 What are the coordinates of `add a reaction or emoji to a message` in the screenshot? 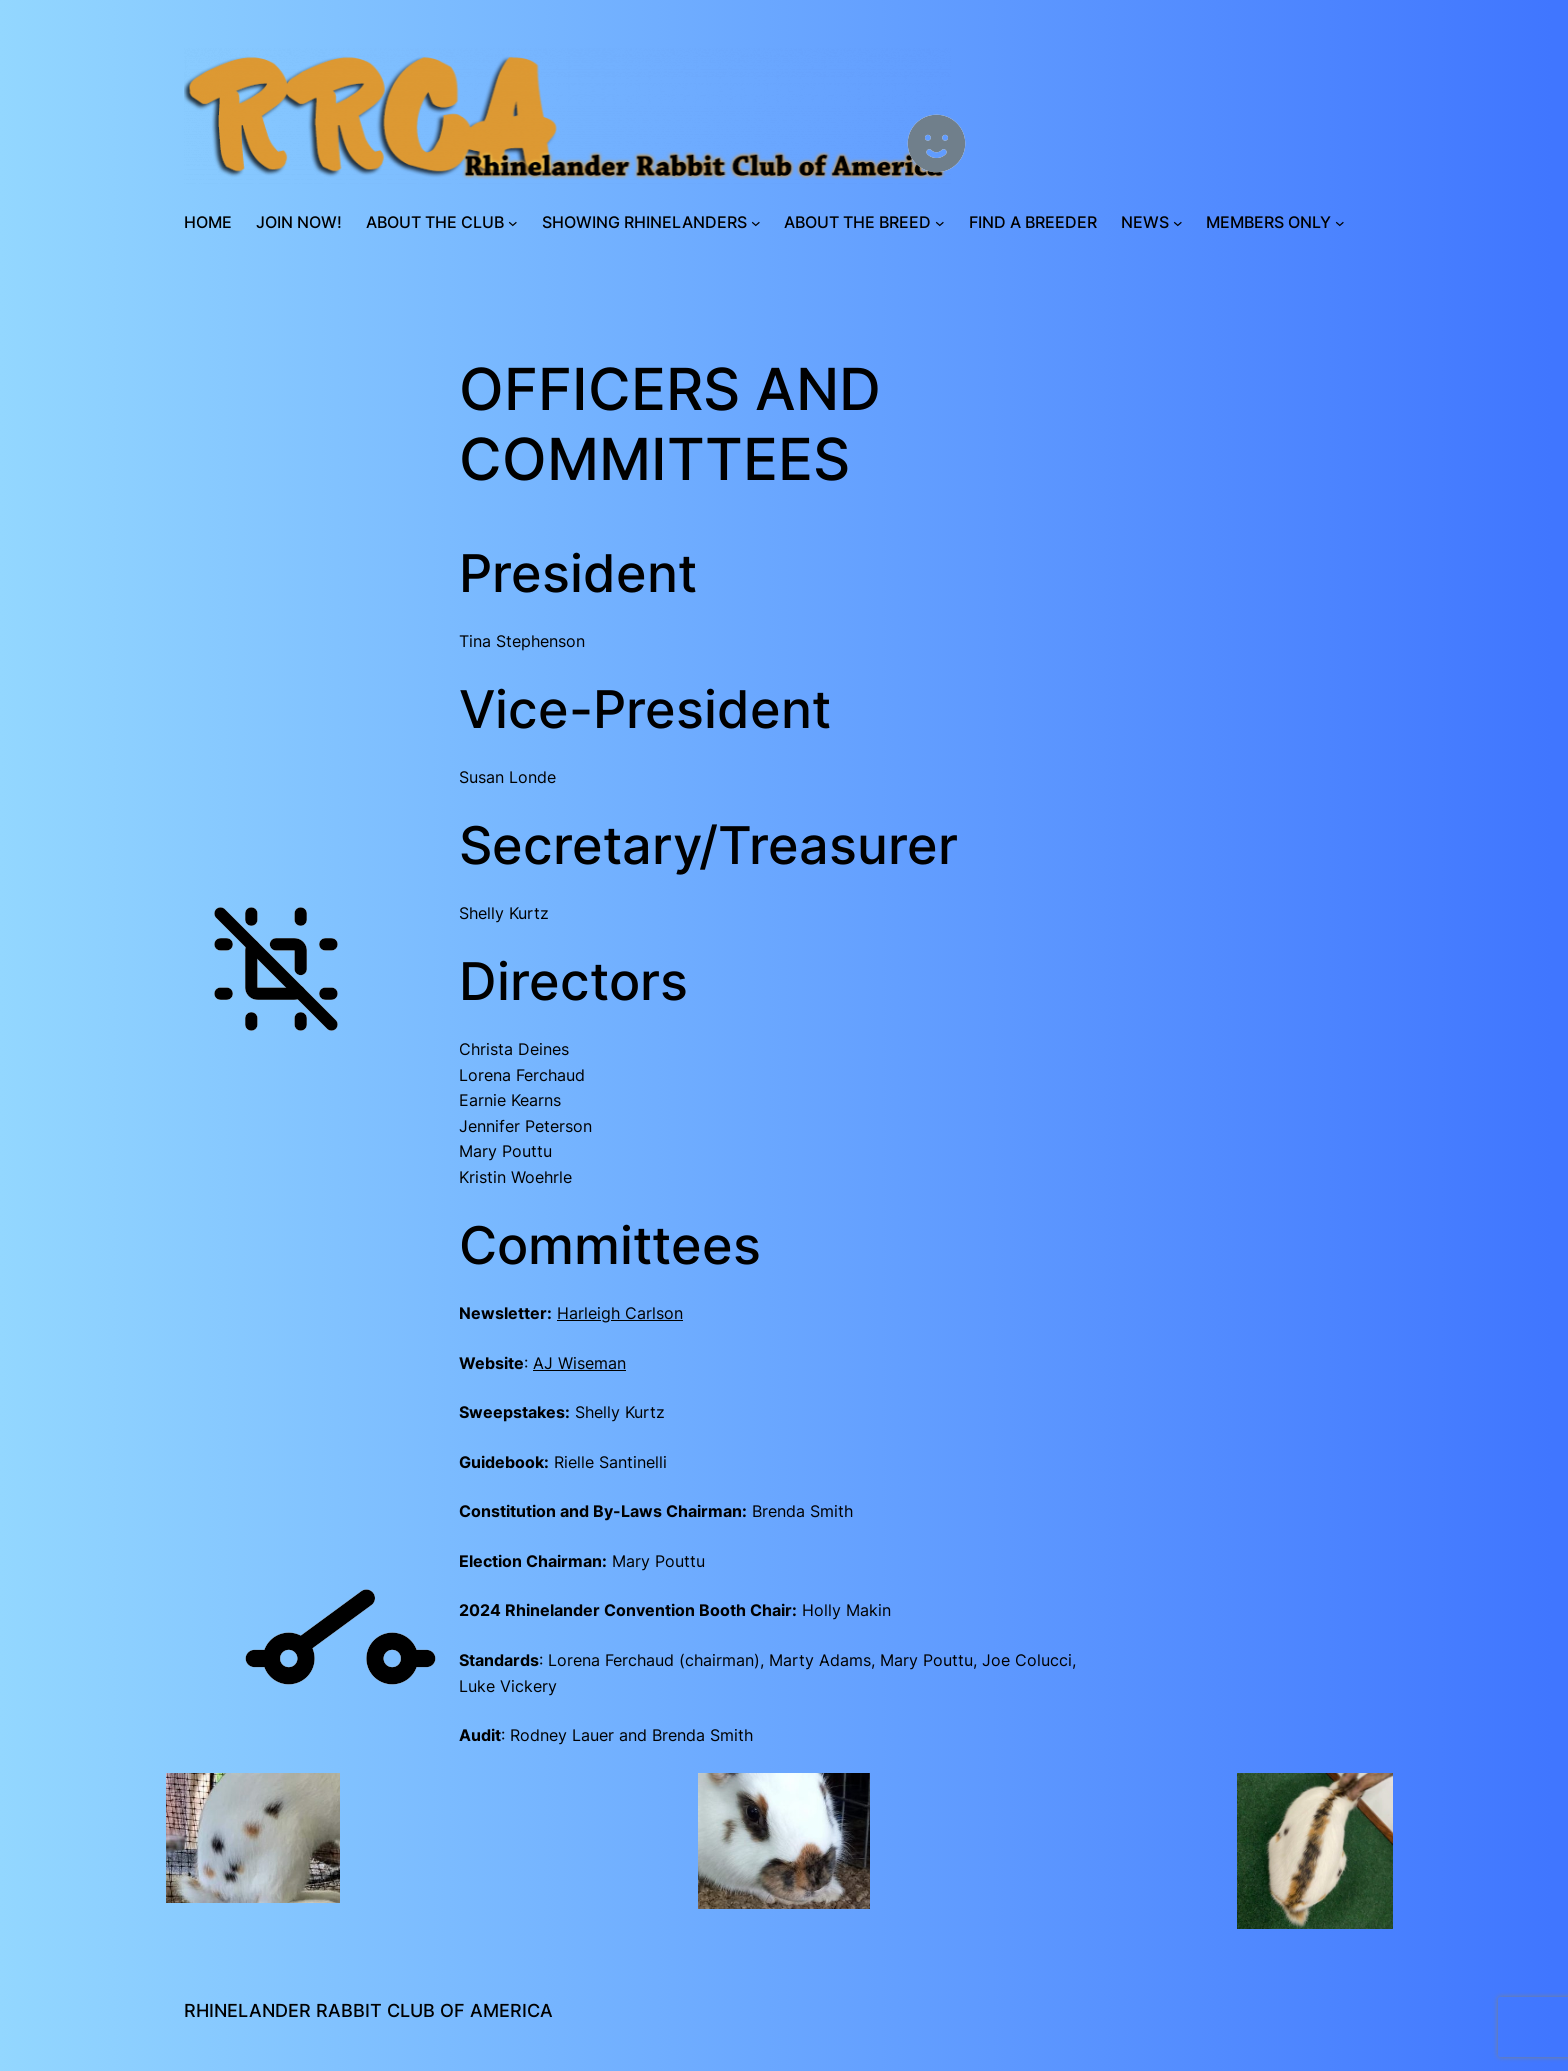 It's located at (936, 143).